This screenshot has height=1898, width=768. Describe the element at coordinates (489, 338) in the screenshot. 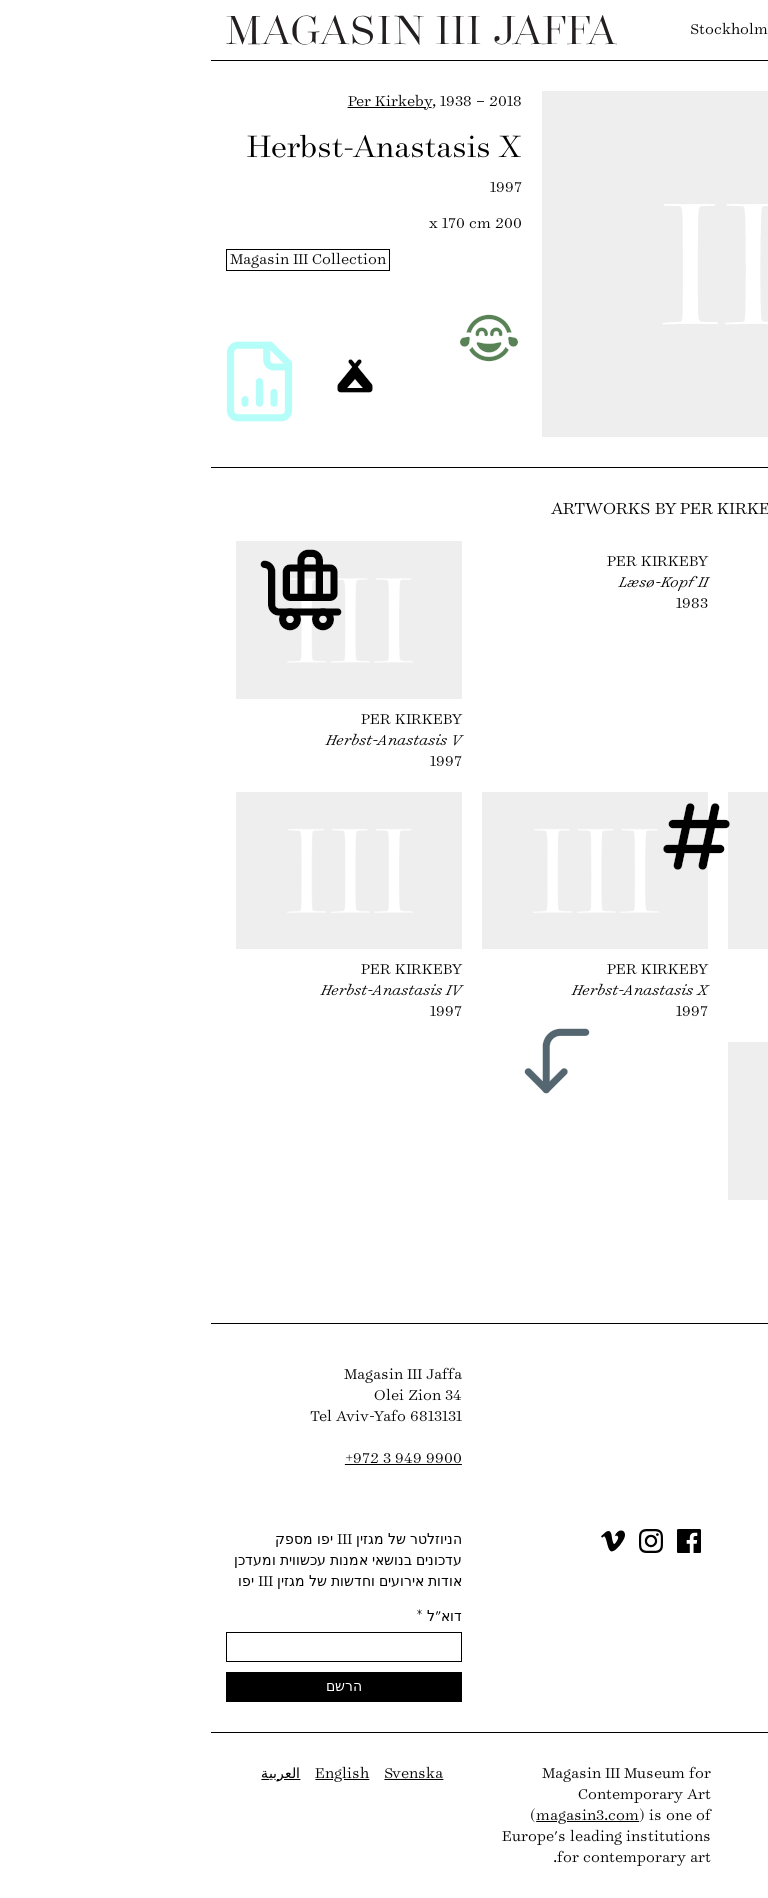

I see `react with a laughing emoji` at that location.